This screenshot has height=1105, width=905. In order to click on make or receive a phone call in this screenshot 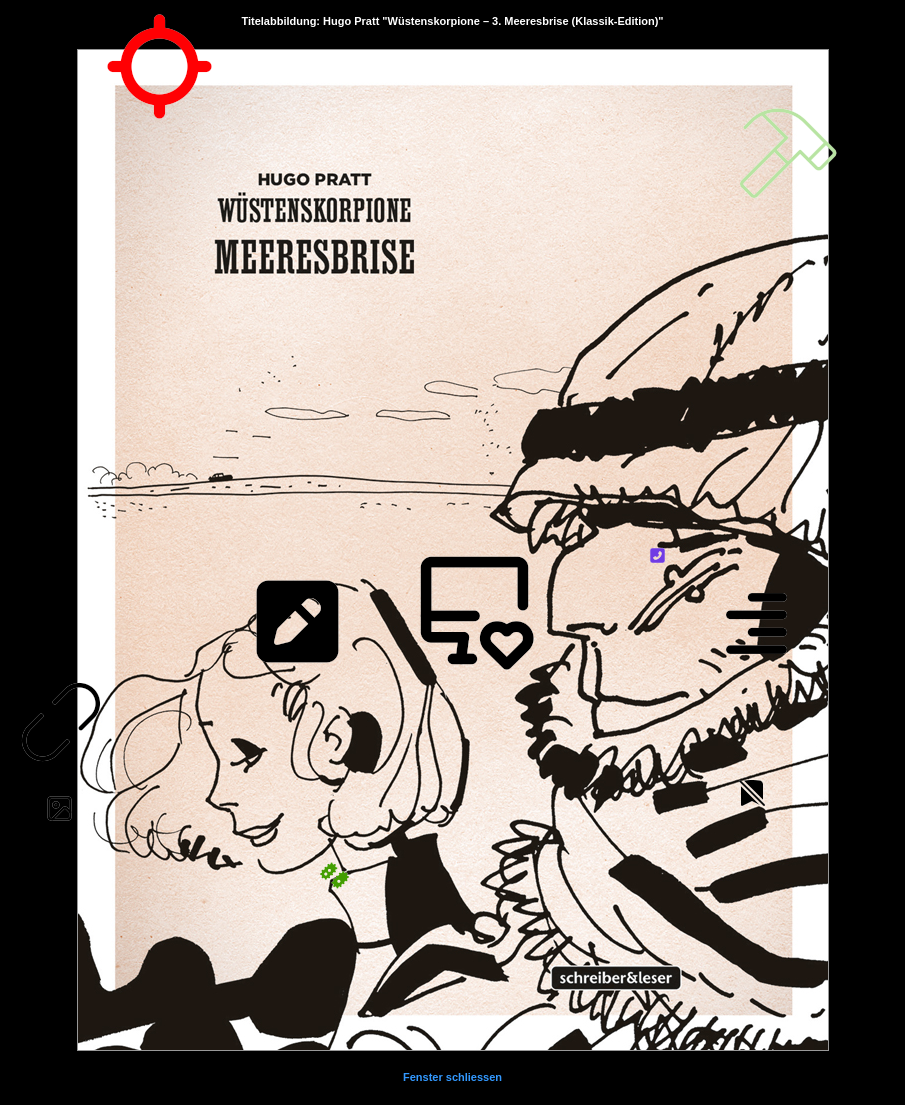, I will do `click(657, 555)`.